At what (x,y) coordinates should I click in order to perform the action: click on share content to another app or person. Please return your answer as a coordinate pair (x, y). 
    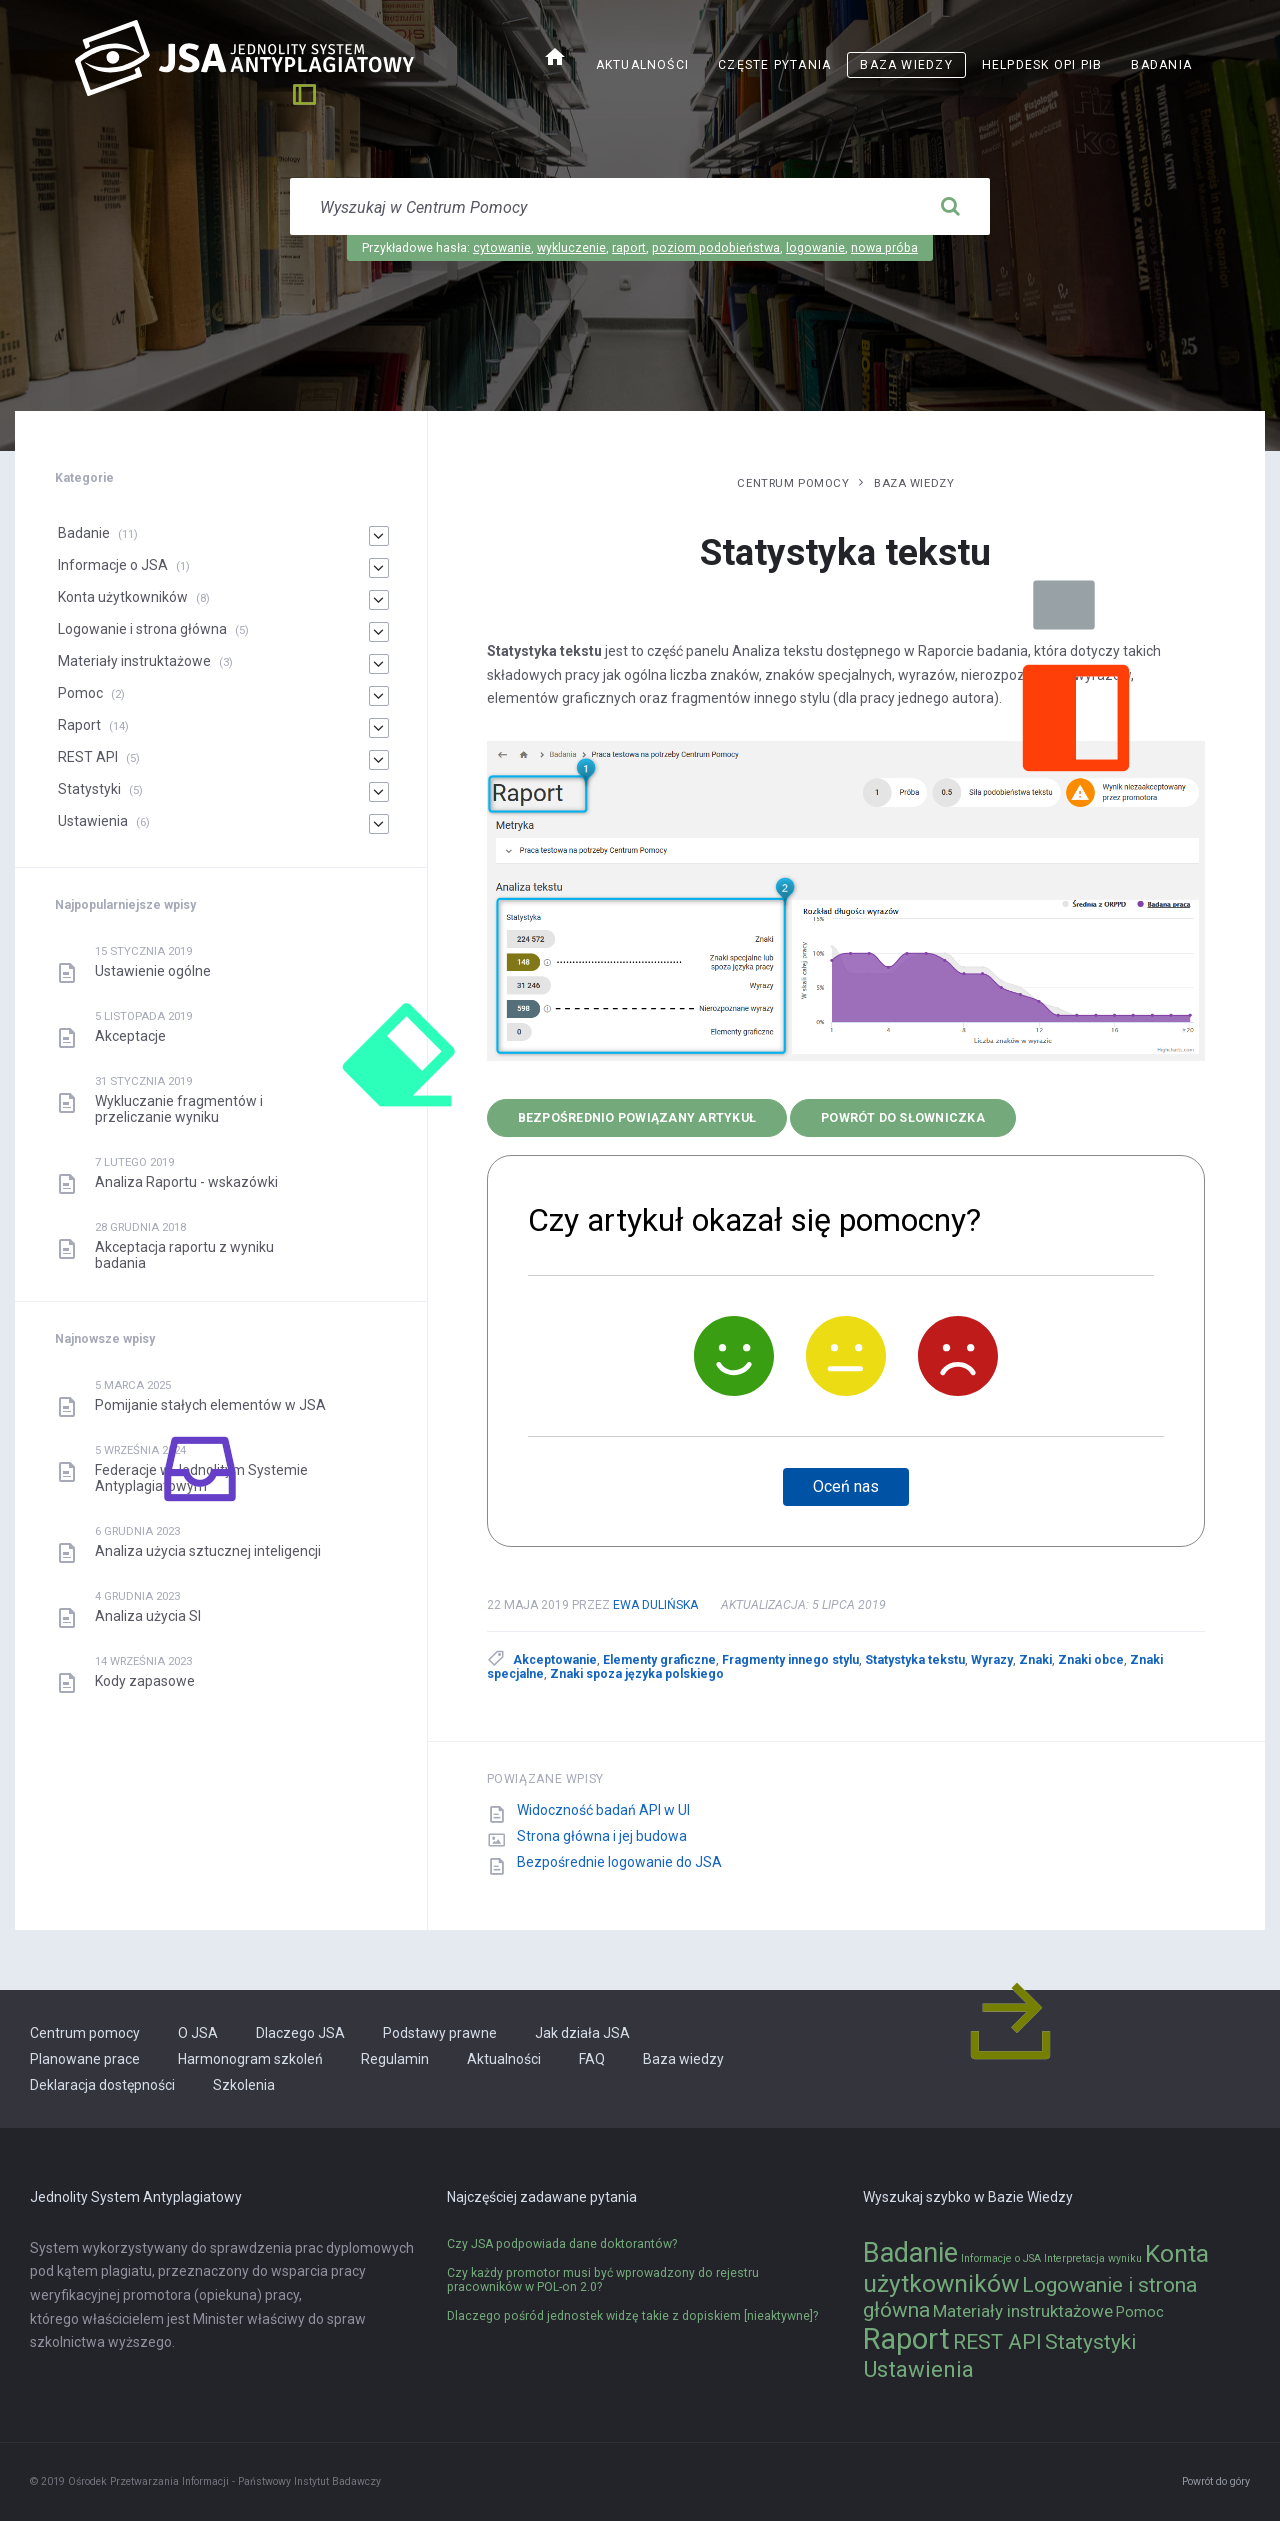
    Looking at the image, I should click on (1010, 2023).